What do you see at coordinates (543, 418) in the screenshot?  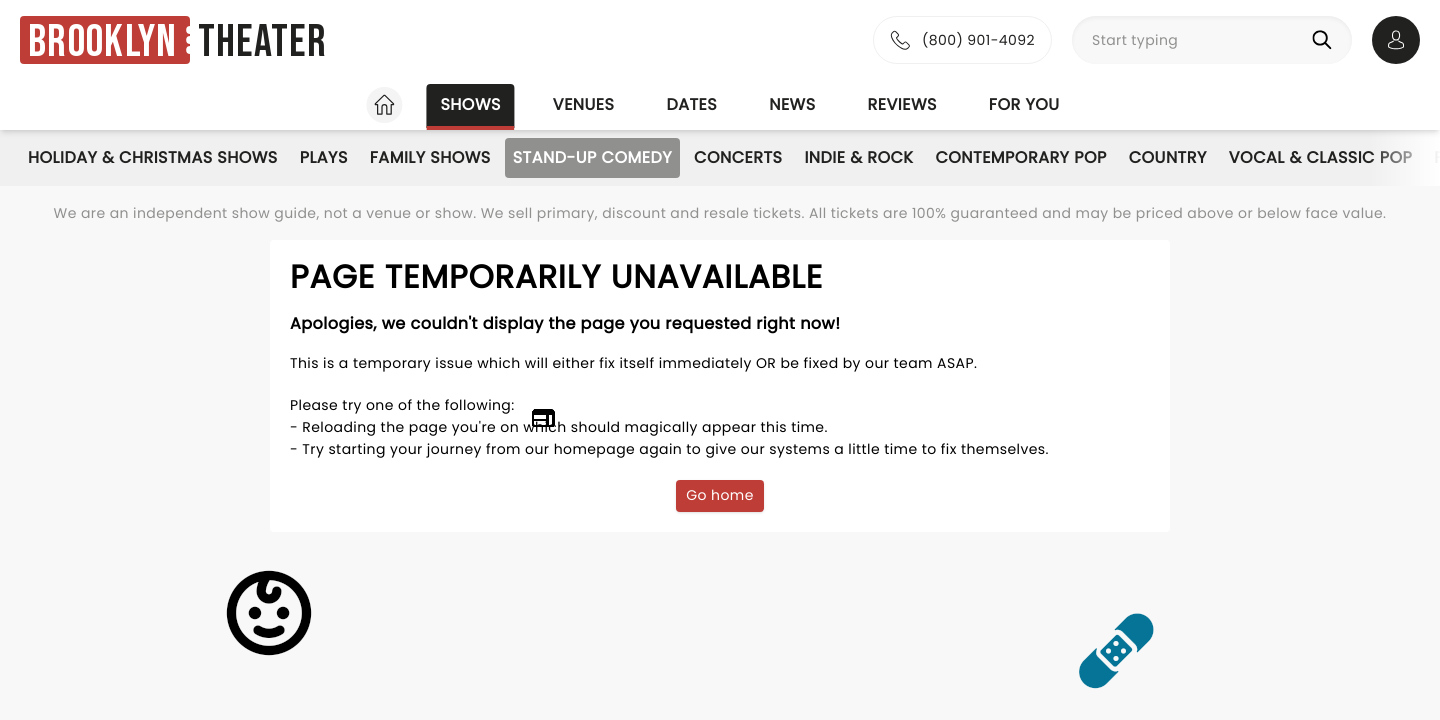 I see `open web browser` at bounding box center [543, 418].